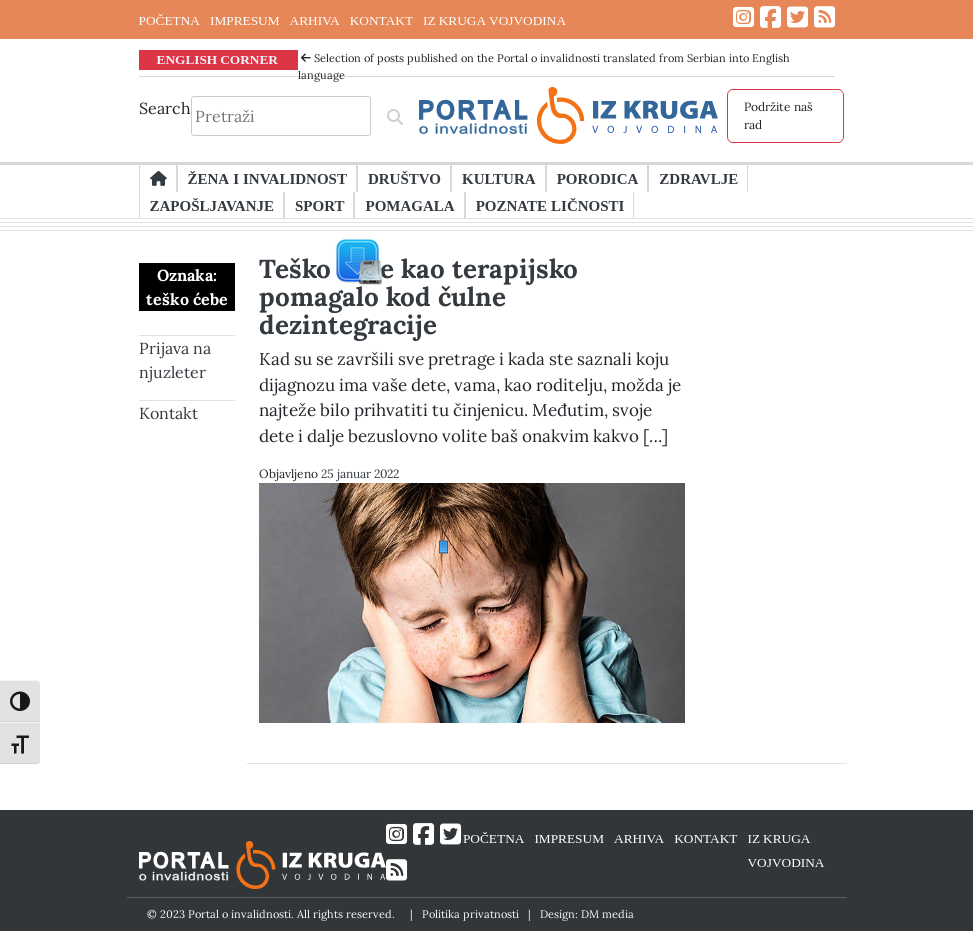 This screenshot has width=973, height=931. Describe the element at coordinates (443, 545) in the screenshot. I see `iPad Mini device icon` at that location.